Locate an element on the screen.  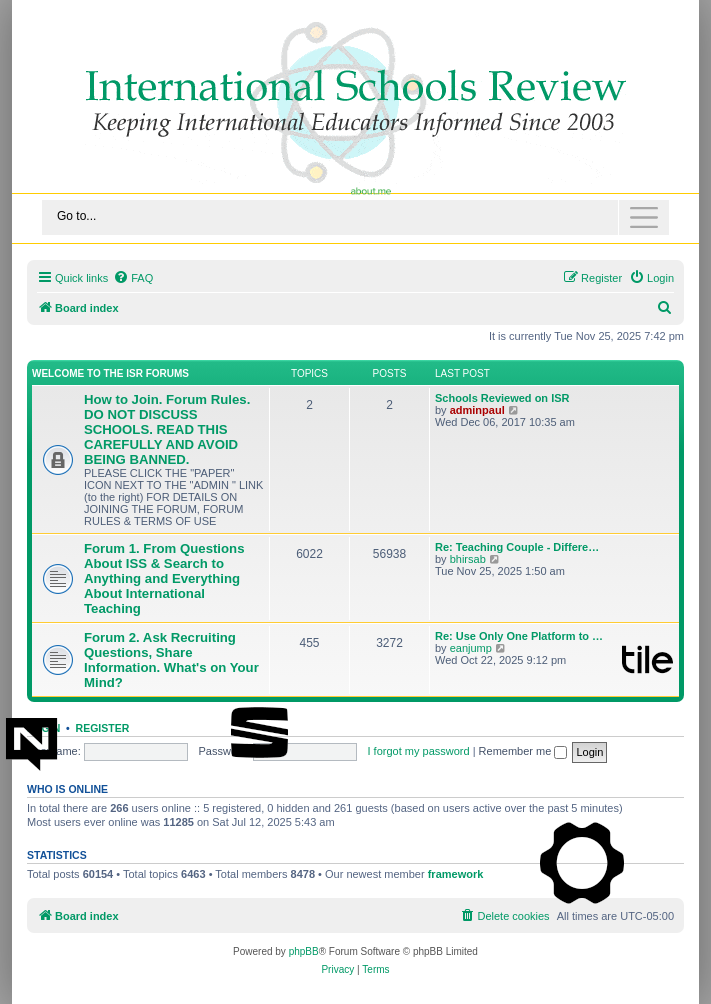
SEAT car brand logo is located at coordinates (259, 732).